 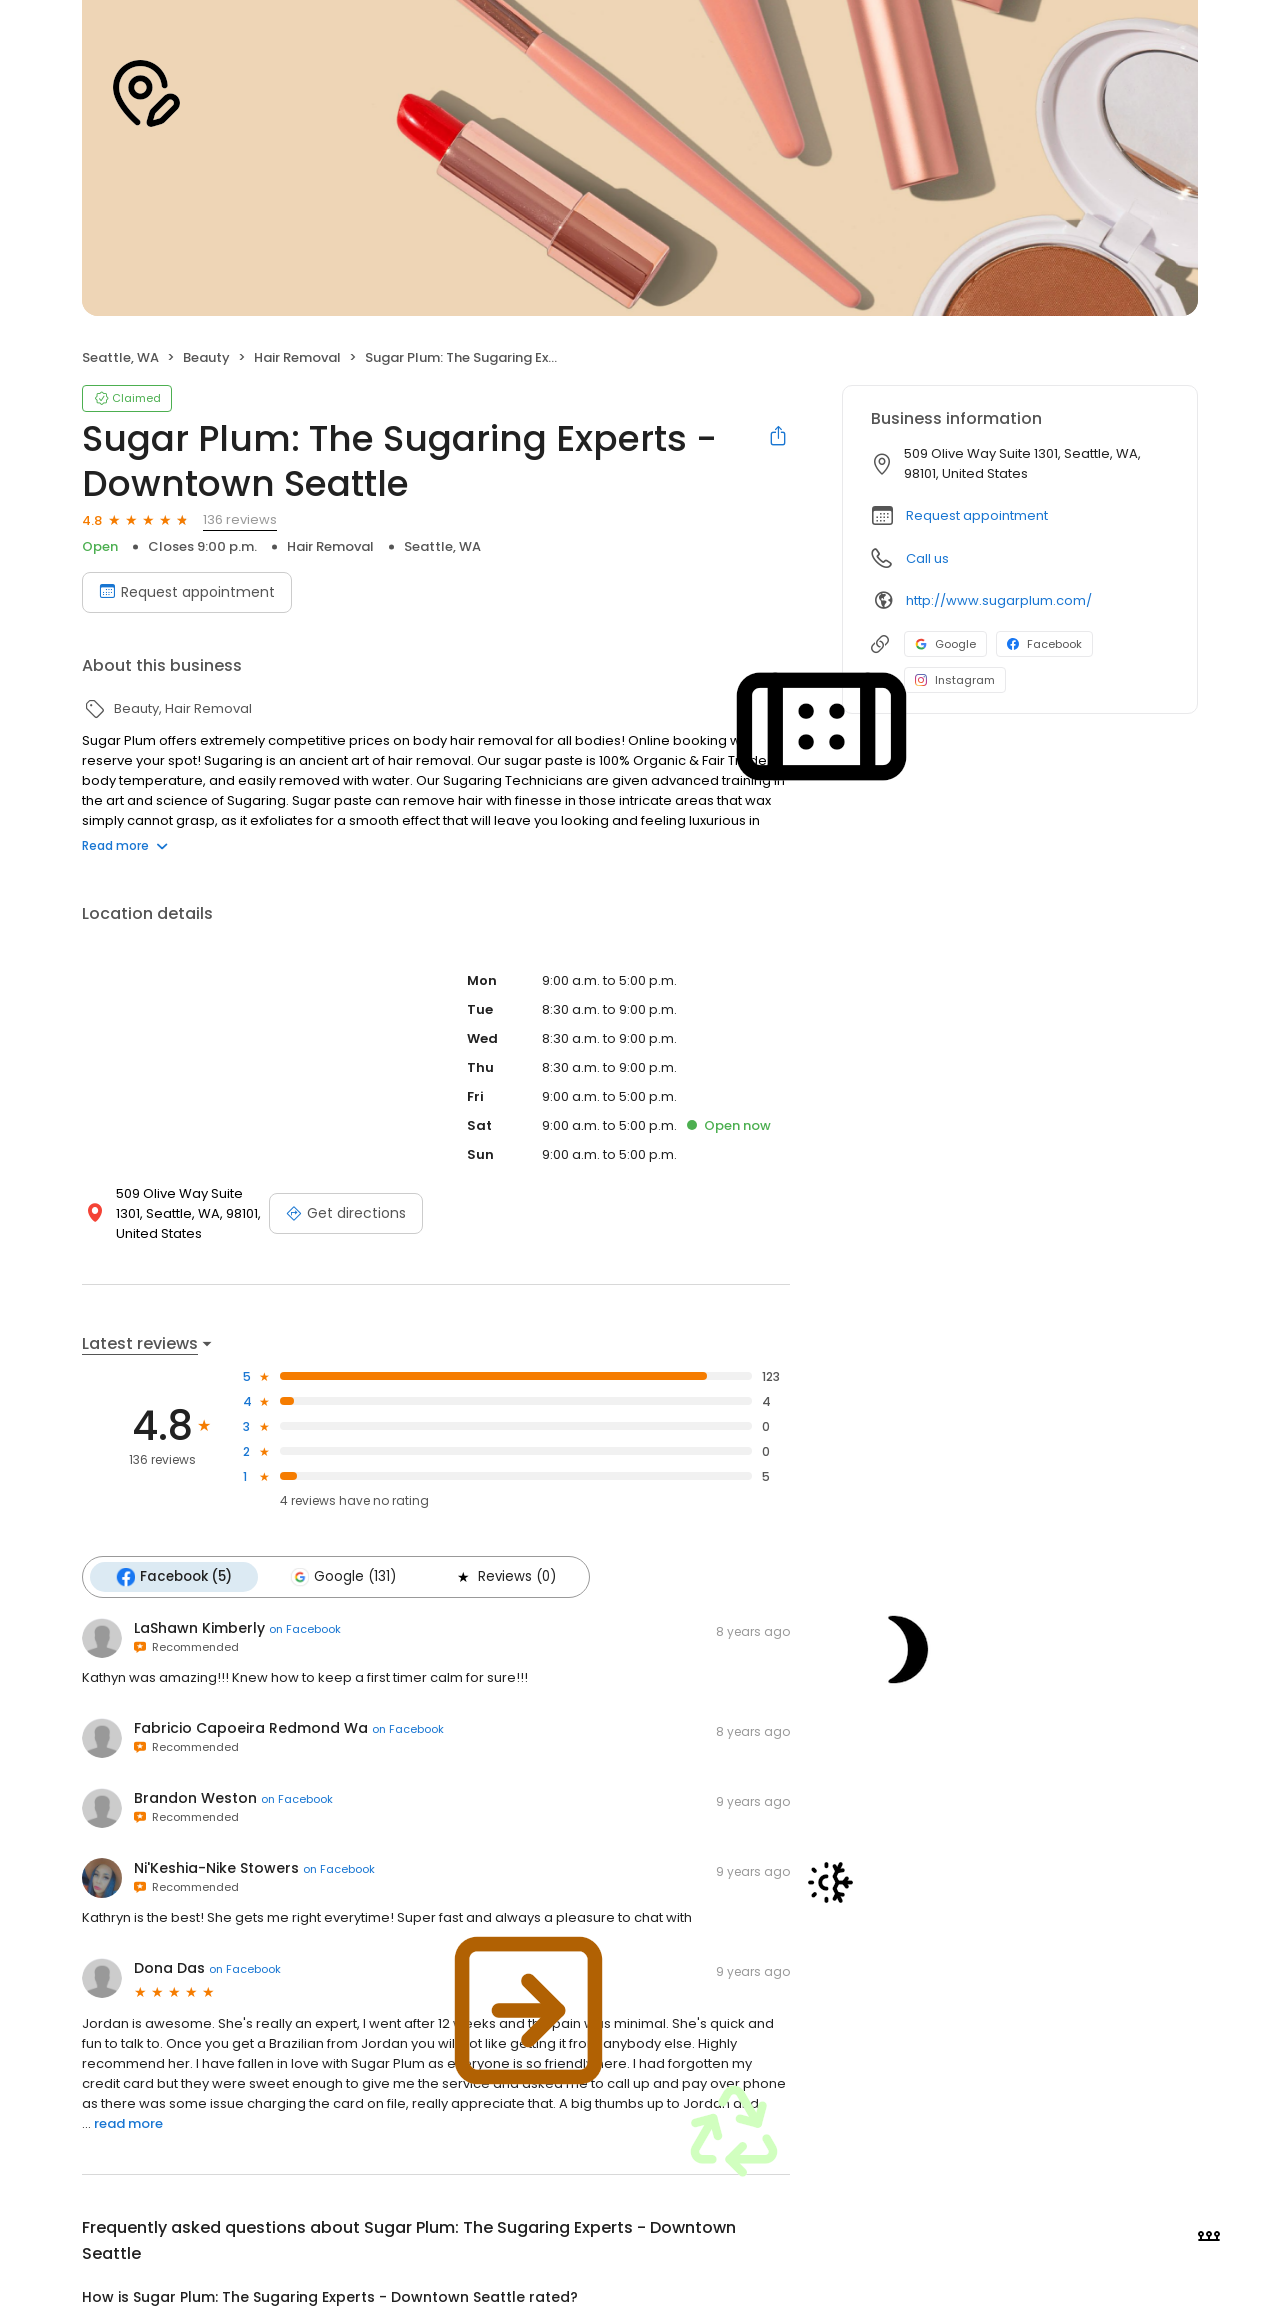 What do you see at coordinates (734, 2129) in the screenshot?
I see `indicates recyclable or eco-friendly content` at bounding box center [734, 2129].